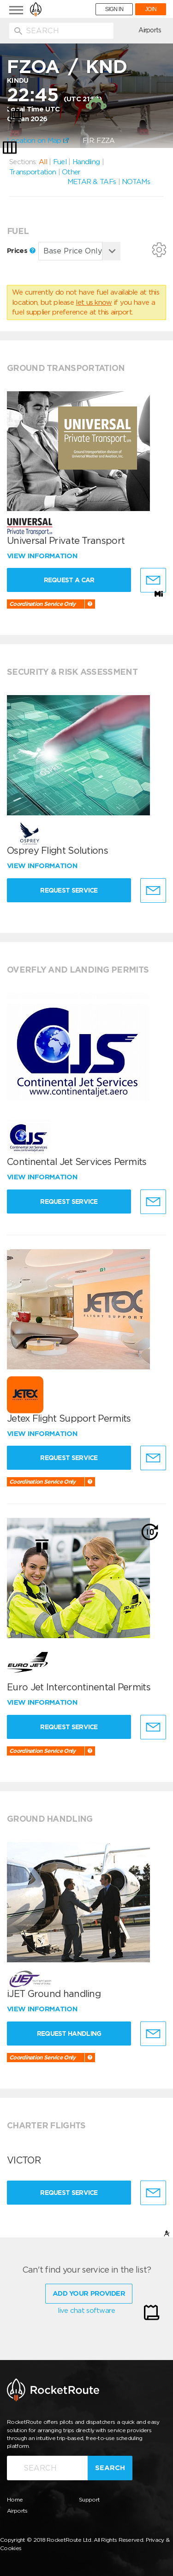 This screenshot has height=2576, width=173. What do you see at coordinates (96, 102) in the screenshot?
I see `open SurveyMonkey app` at bounding box center [96, 102].